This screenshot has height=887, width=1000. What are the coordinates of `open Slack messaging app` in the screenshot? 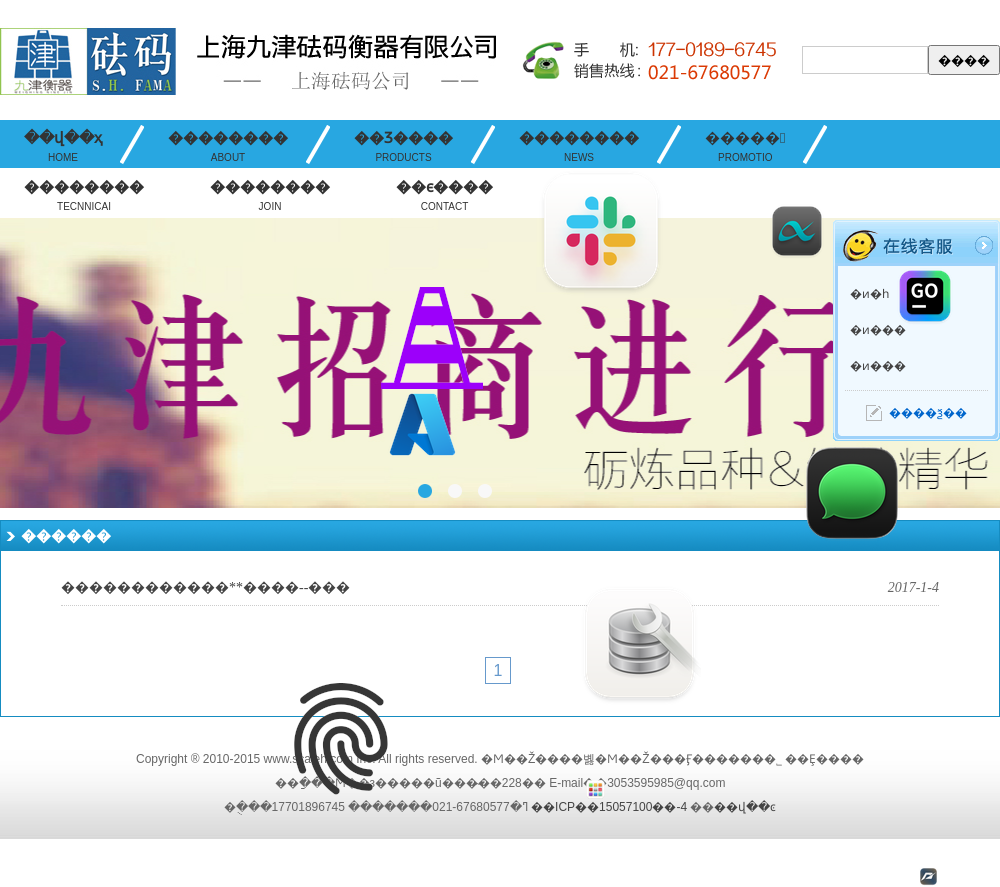 It's located at (601, 231).